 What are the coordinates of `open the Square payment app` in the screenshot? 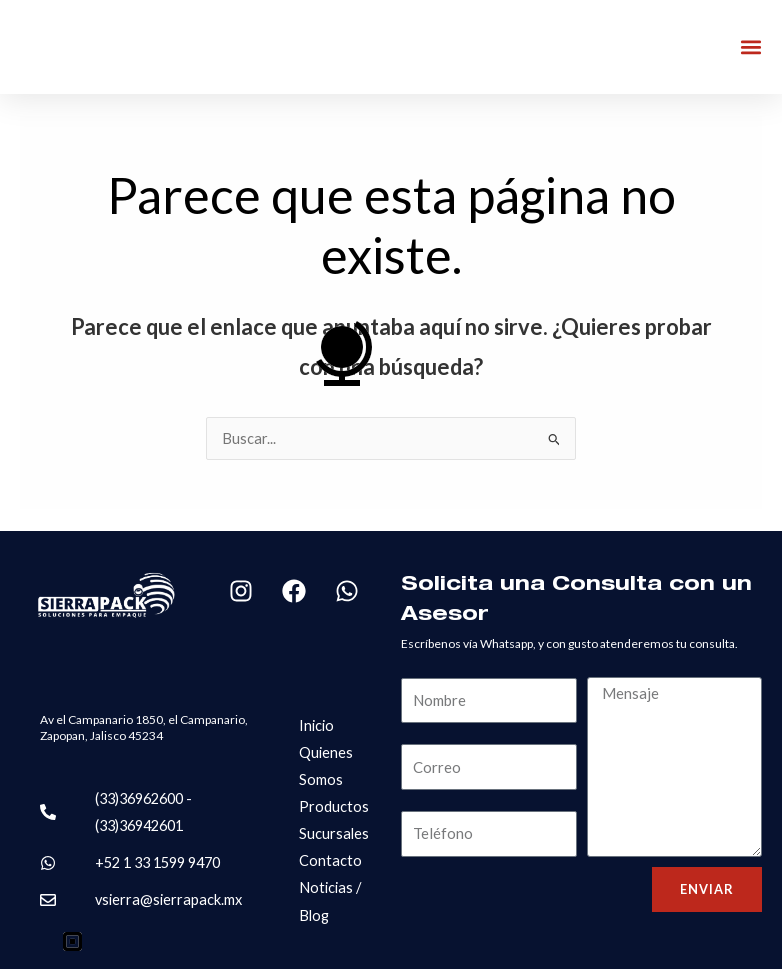 It's located at (72, 941).